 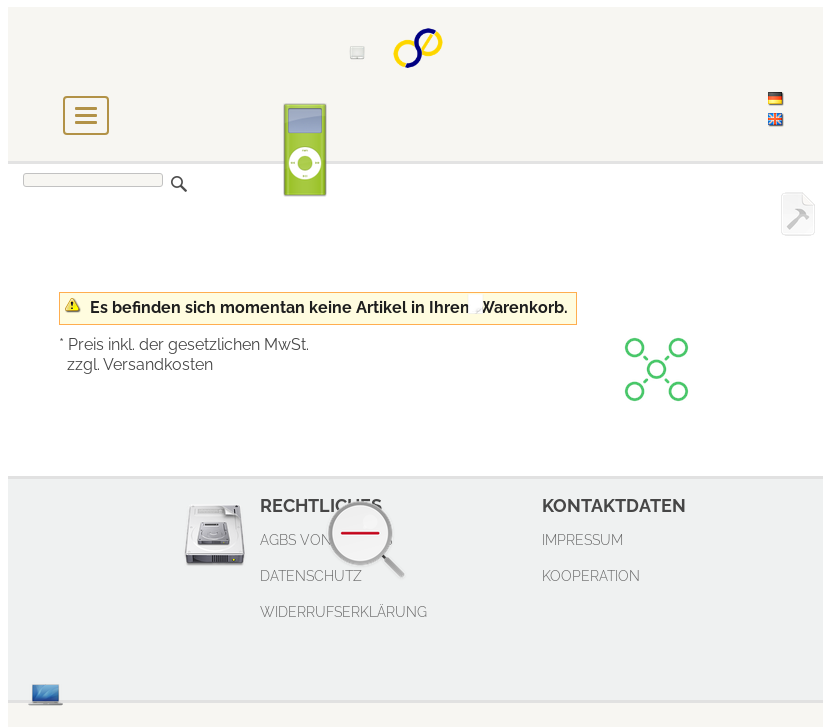 What do you see at coordinates (656, 369) in the screenshot?
I see `access media library replication tools` at bounding box center [656, 369].